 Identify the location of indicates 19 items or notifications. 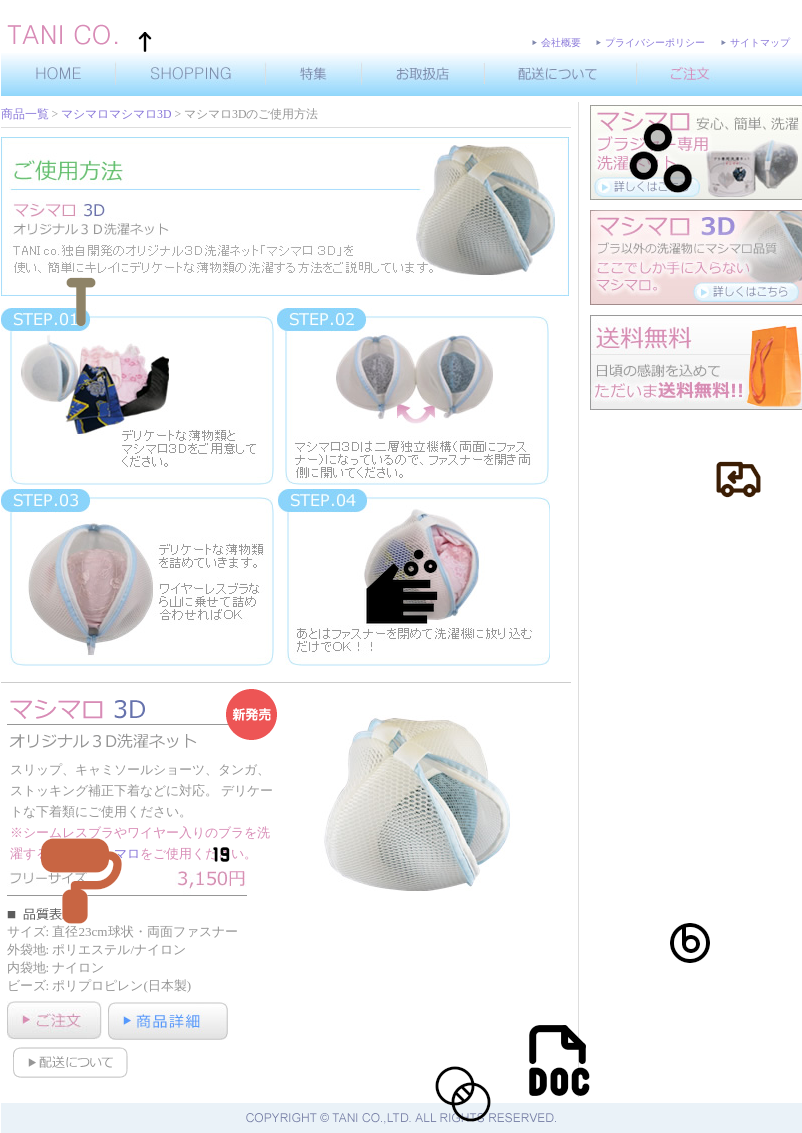
(220, 854).